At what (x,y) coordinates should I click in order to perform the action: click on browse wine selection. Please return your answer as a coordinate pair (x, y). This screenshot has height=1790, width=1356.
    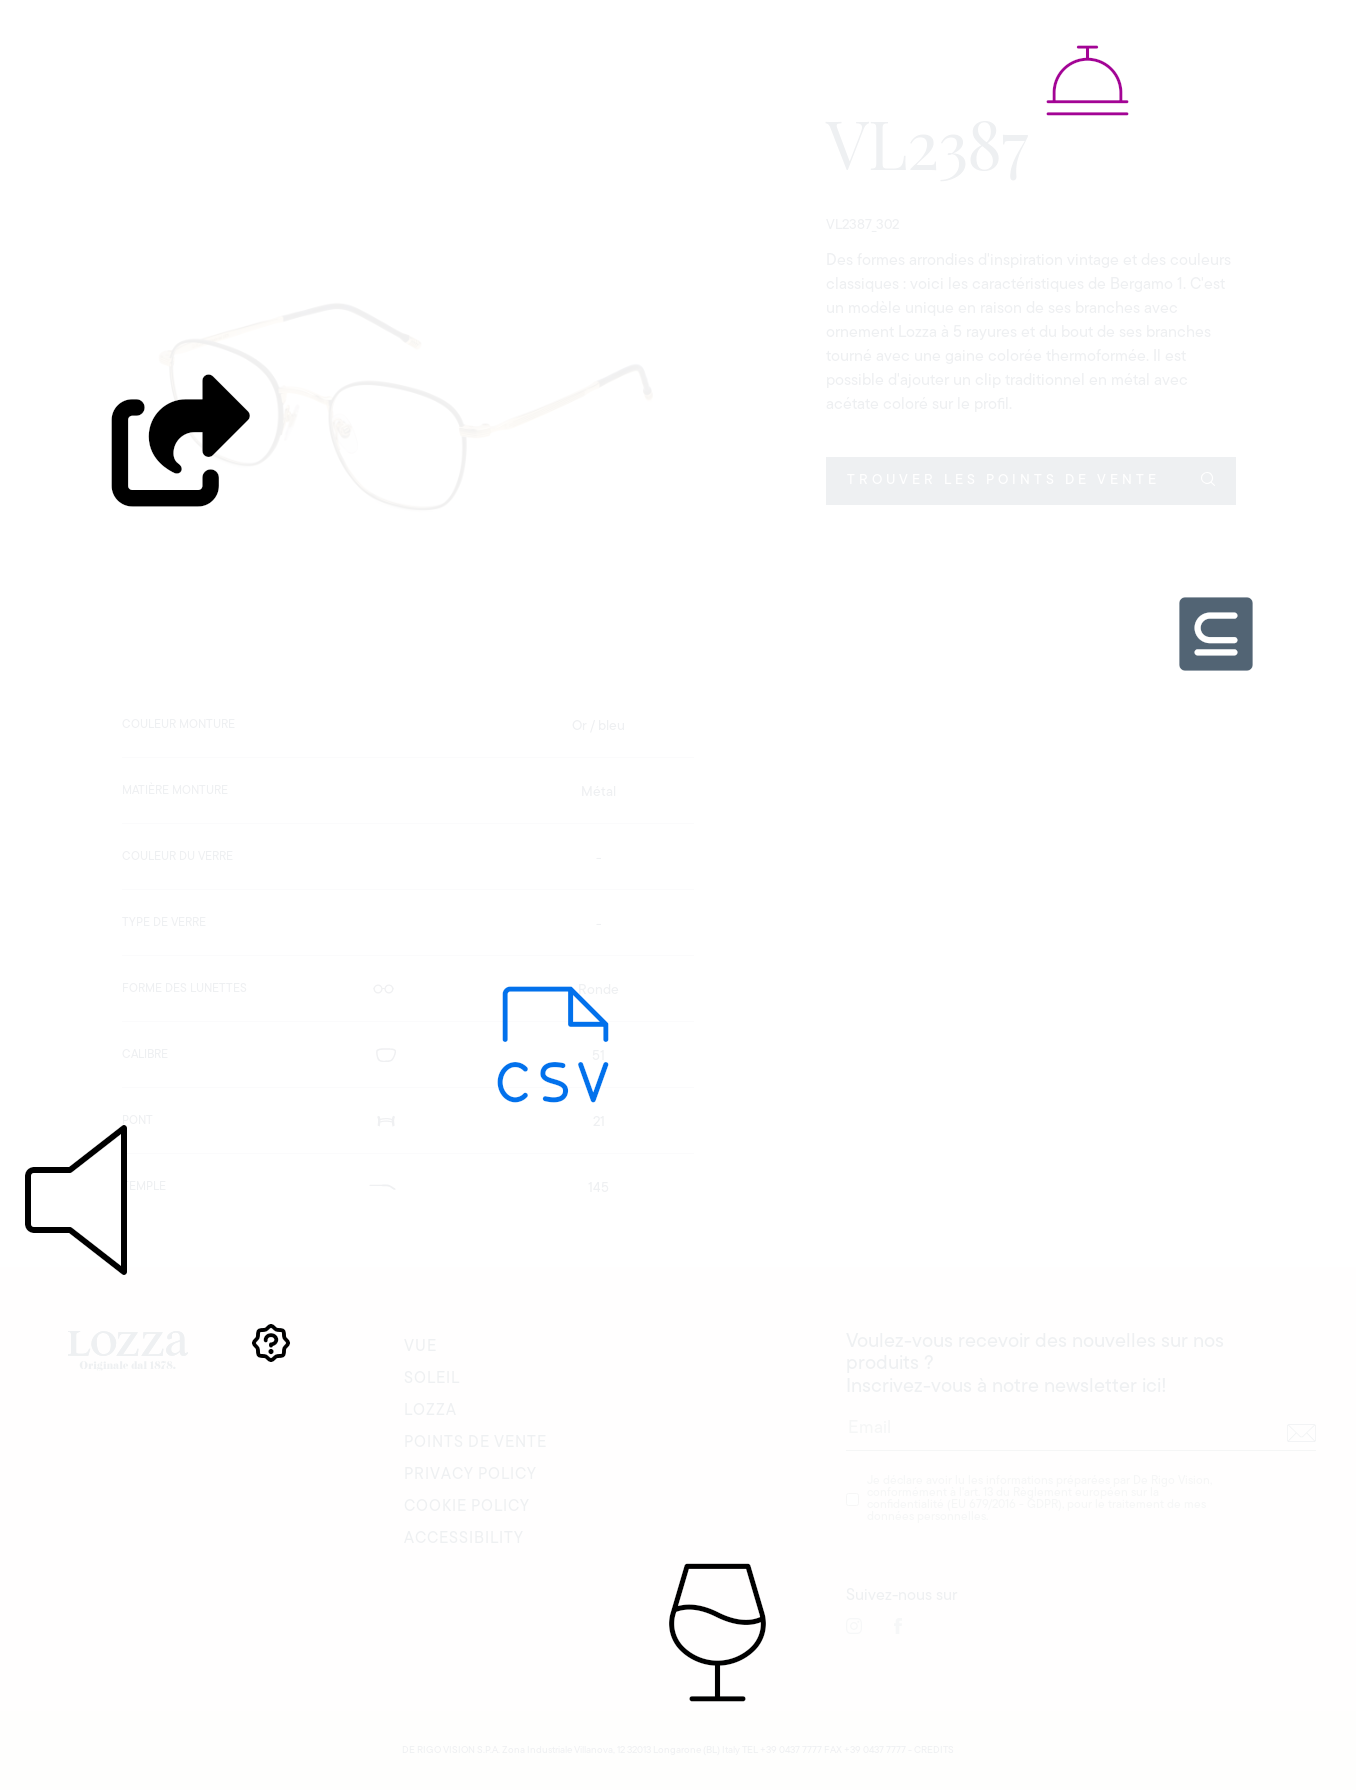
    Looking at the image, I should click on (717, 1627).